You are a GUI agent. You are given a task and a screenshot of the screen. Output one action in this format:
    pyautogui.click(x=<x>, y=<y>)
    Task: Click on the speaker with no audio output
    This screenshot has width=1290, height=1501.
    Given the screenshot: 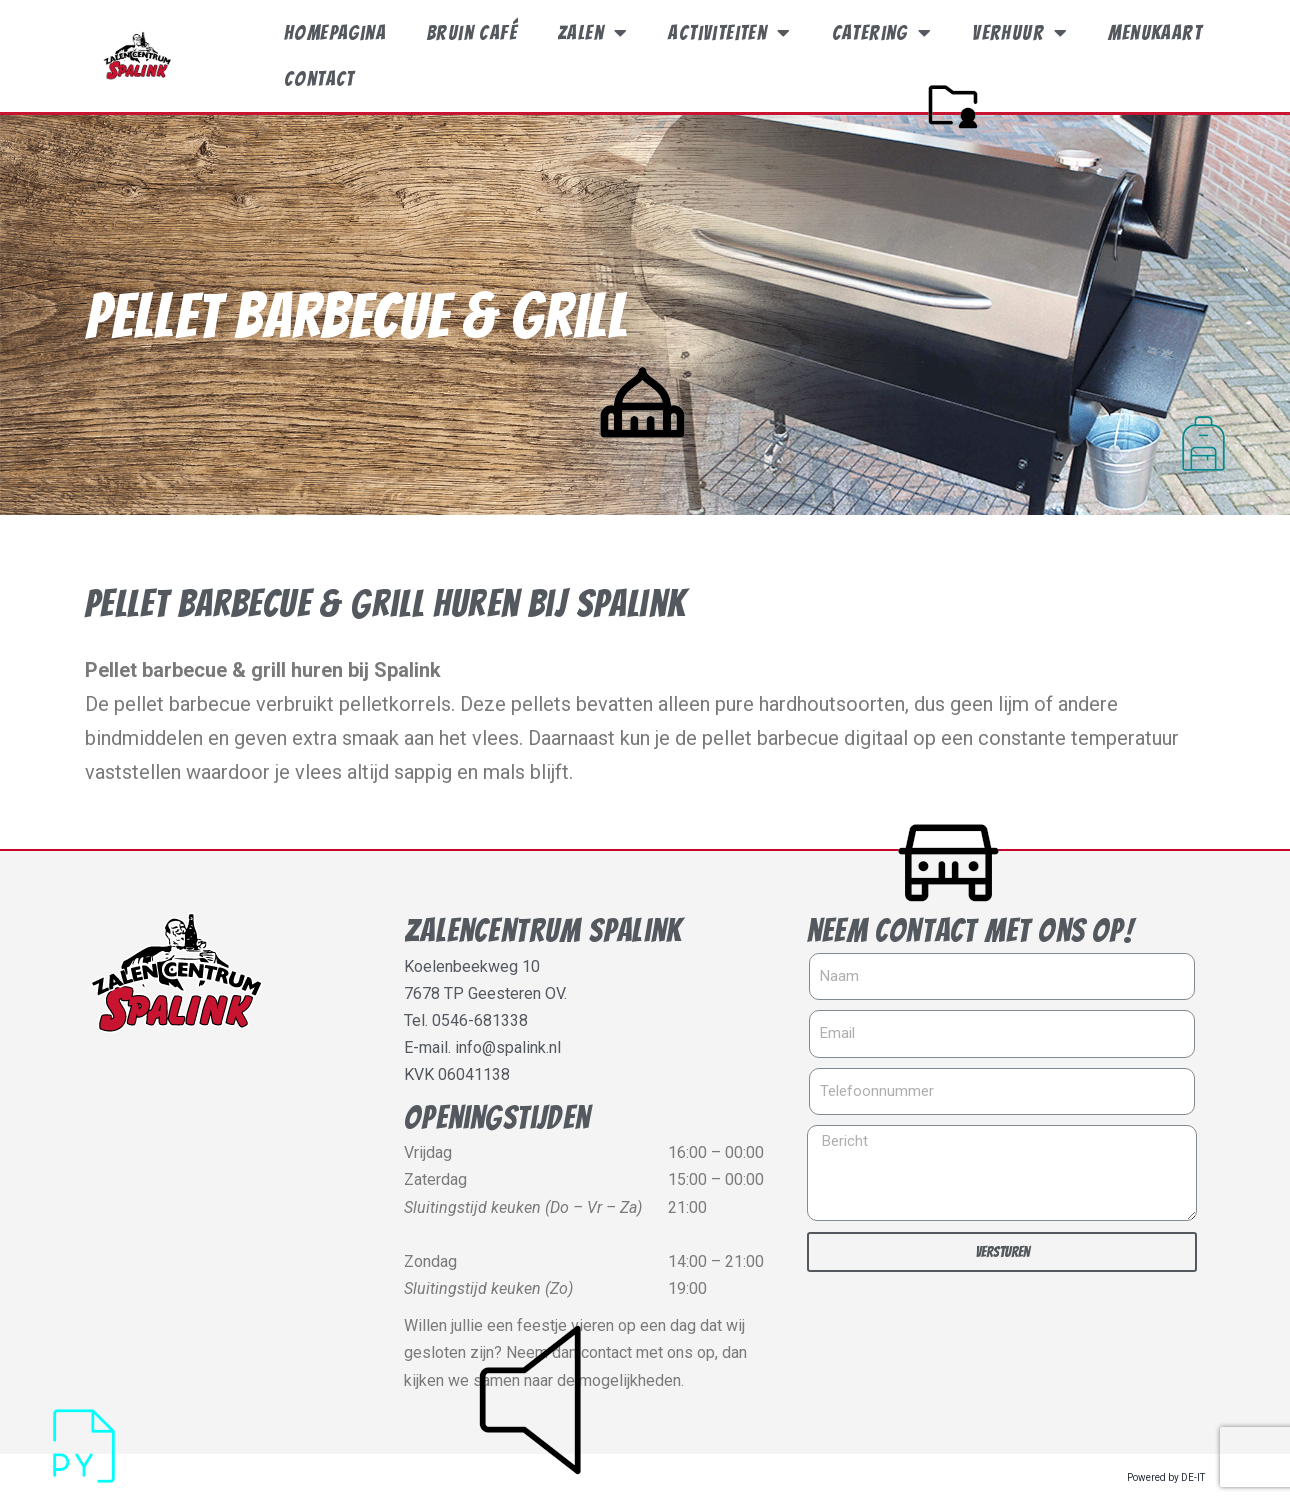 What is the action you would take?
    pyautogui.click(x=554, y=1400)
    